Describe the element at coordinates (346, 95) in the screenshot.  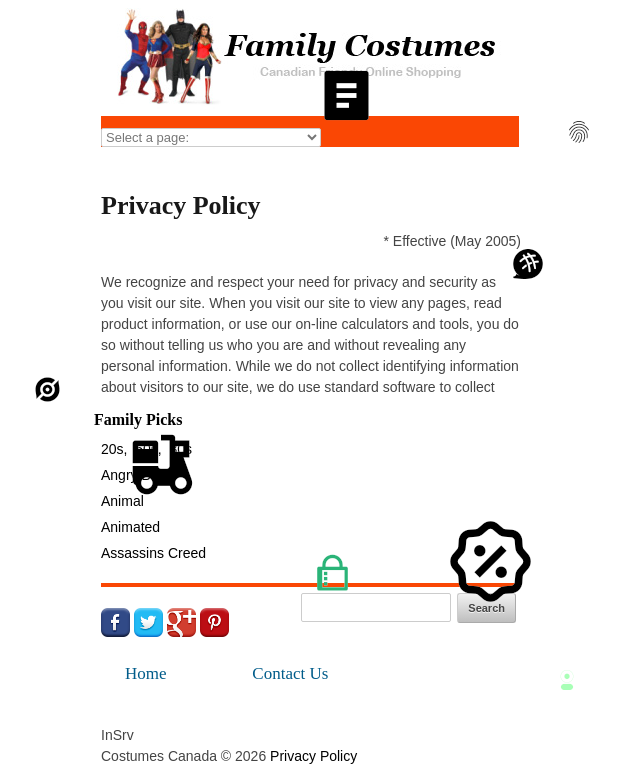
I see `view document list or file directory` at that location.